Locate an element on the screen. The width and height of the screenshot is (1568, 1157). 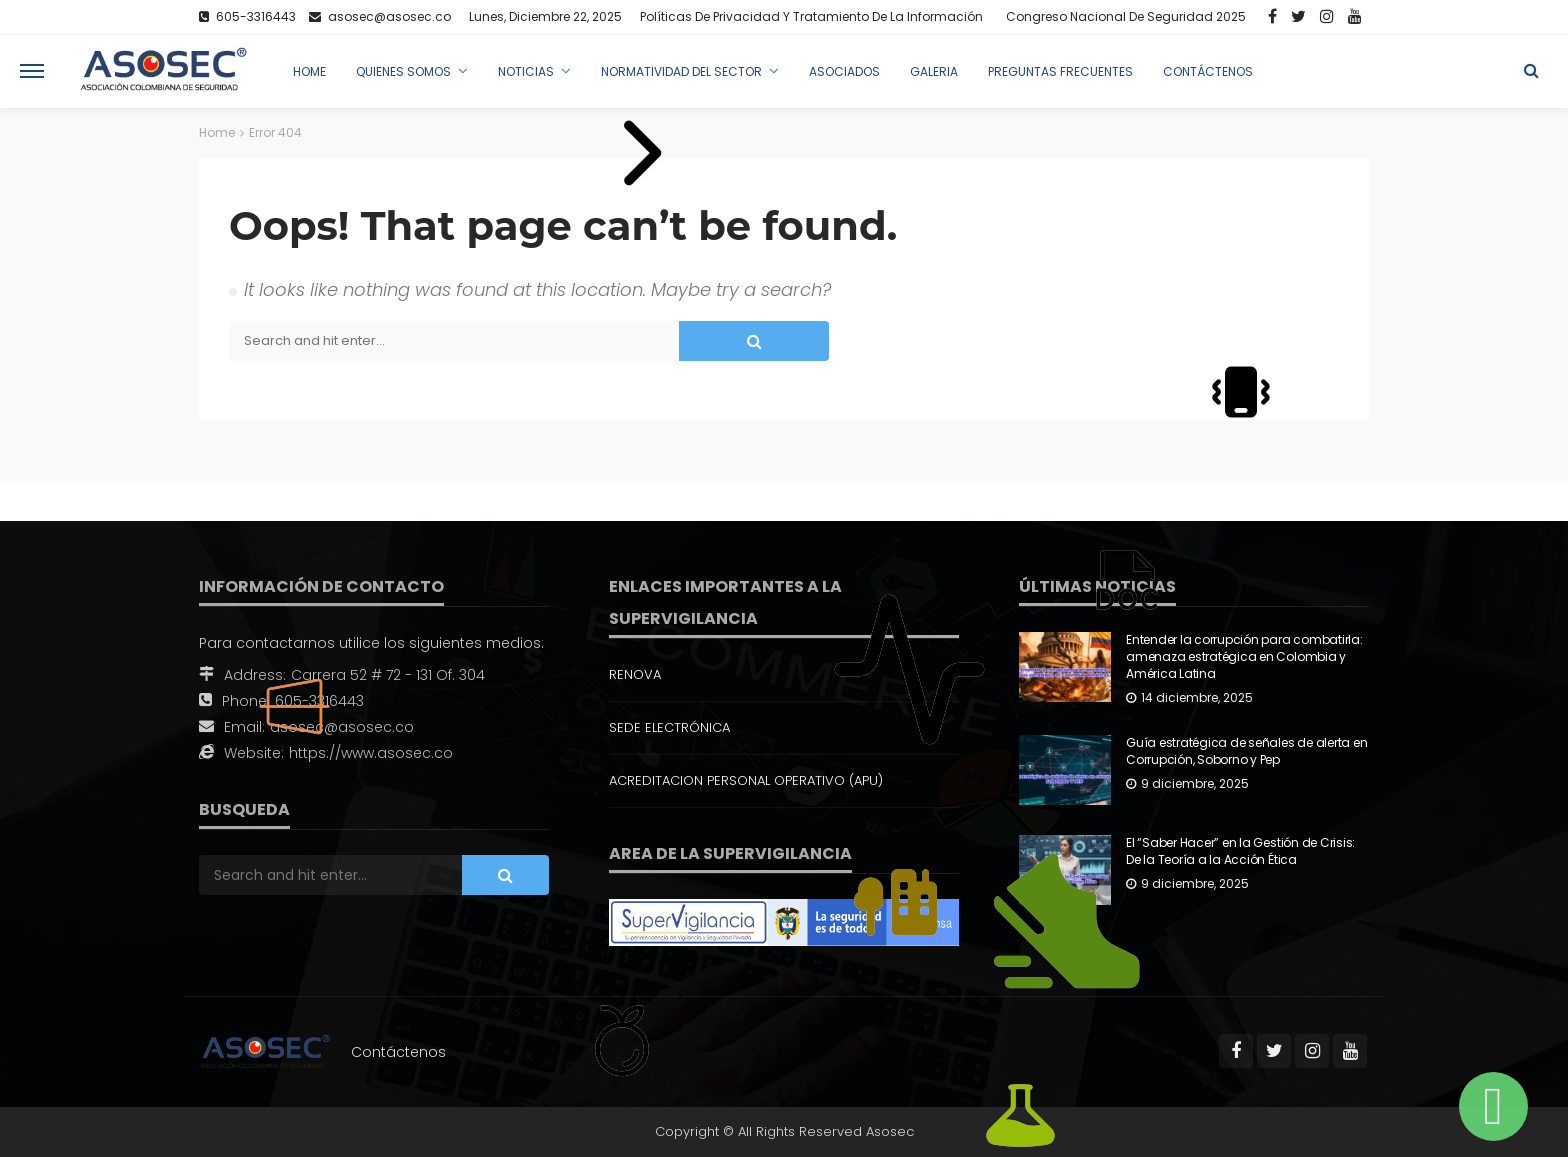
phone is on vibrate mode is located at coordinates (1241, 392).